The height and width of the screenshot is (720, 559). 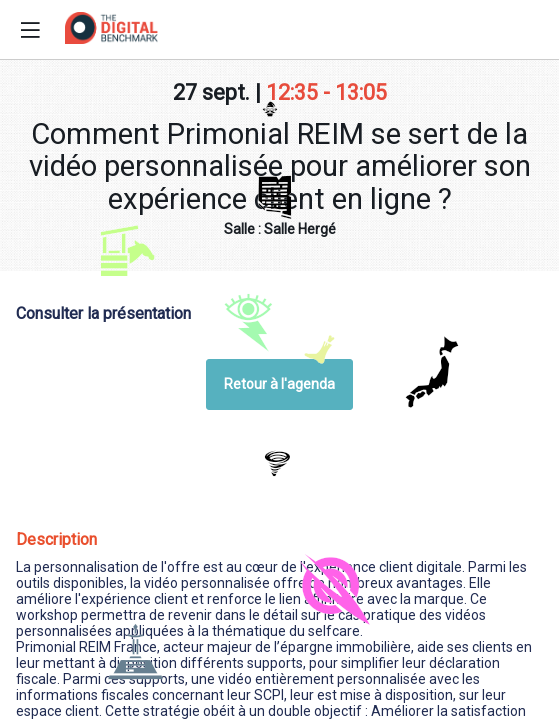 What do you see at coordinates (334, 589) in the screenshot?
I see `indicates a successful hit or target achieved` at bounding box center [334, 589].